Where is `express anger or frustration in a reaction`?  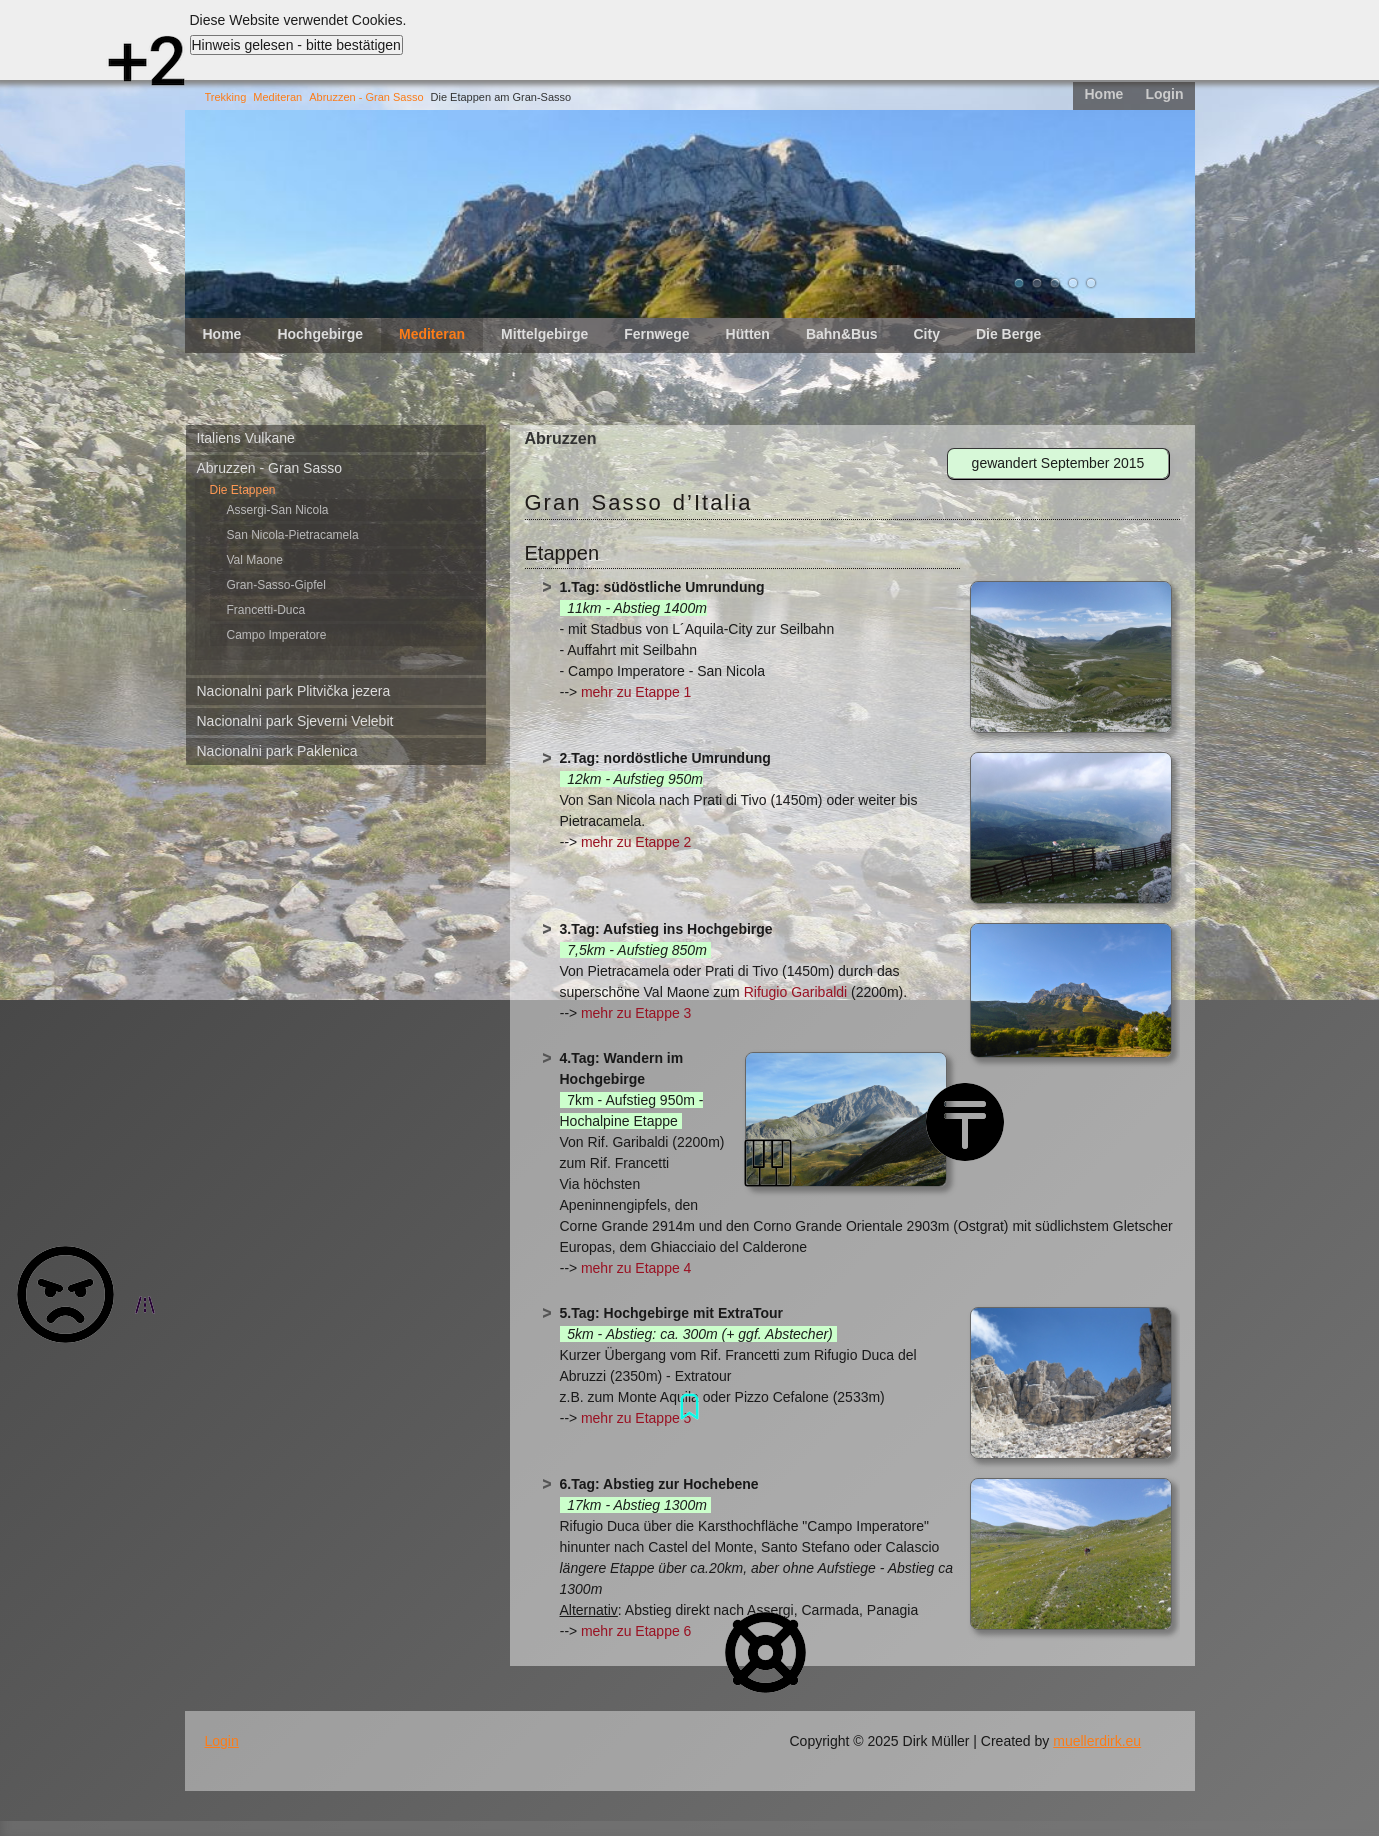 express anger or frustration in a reaction is located at coordinates (65, 1294).